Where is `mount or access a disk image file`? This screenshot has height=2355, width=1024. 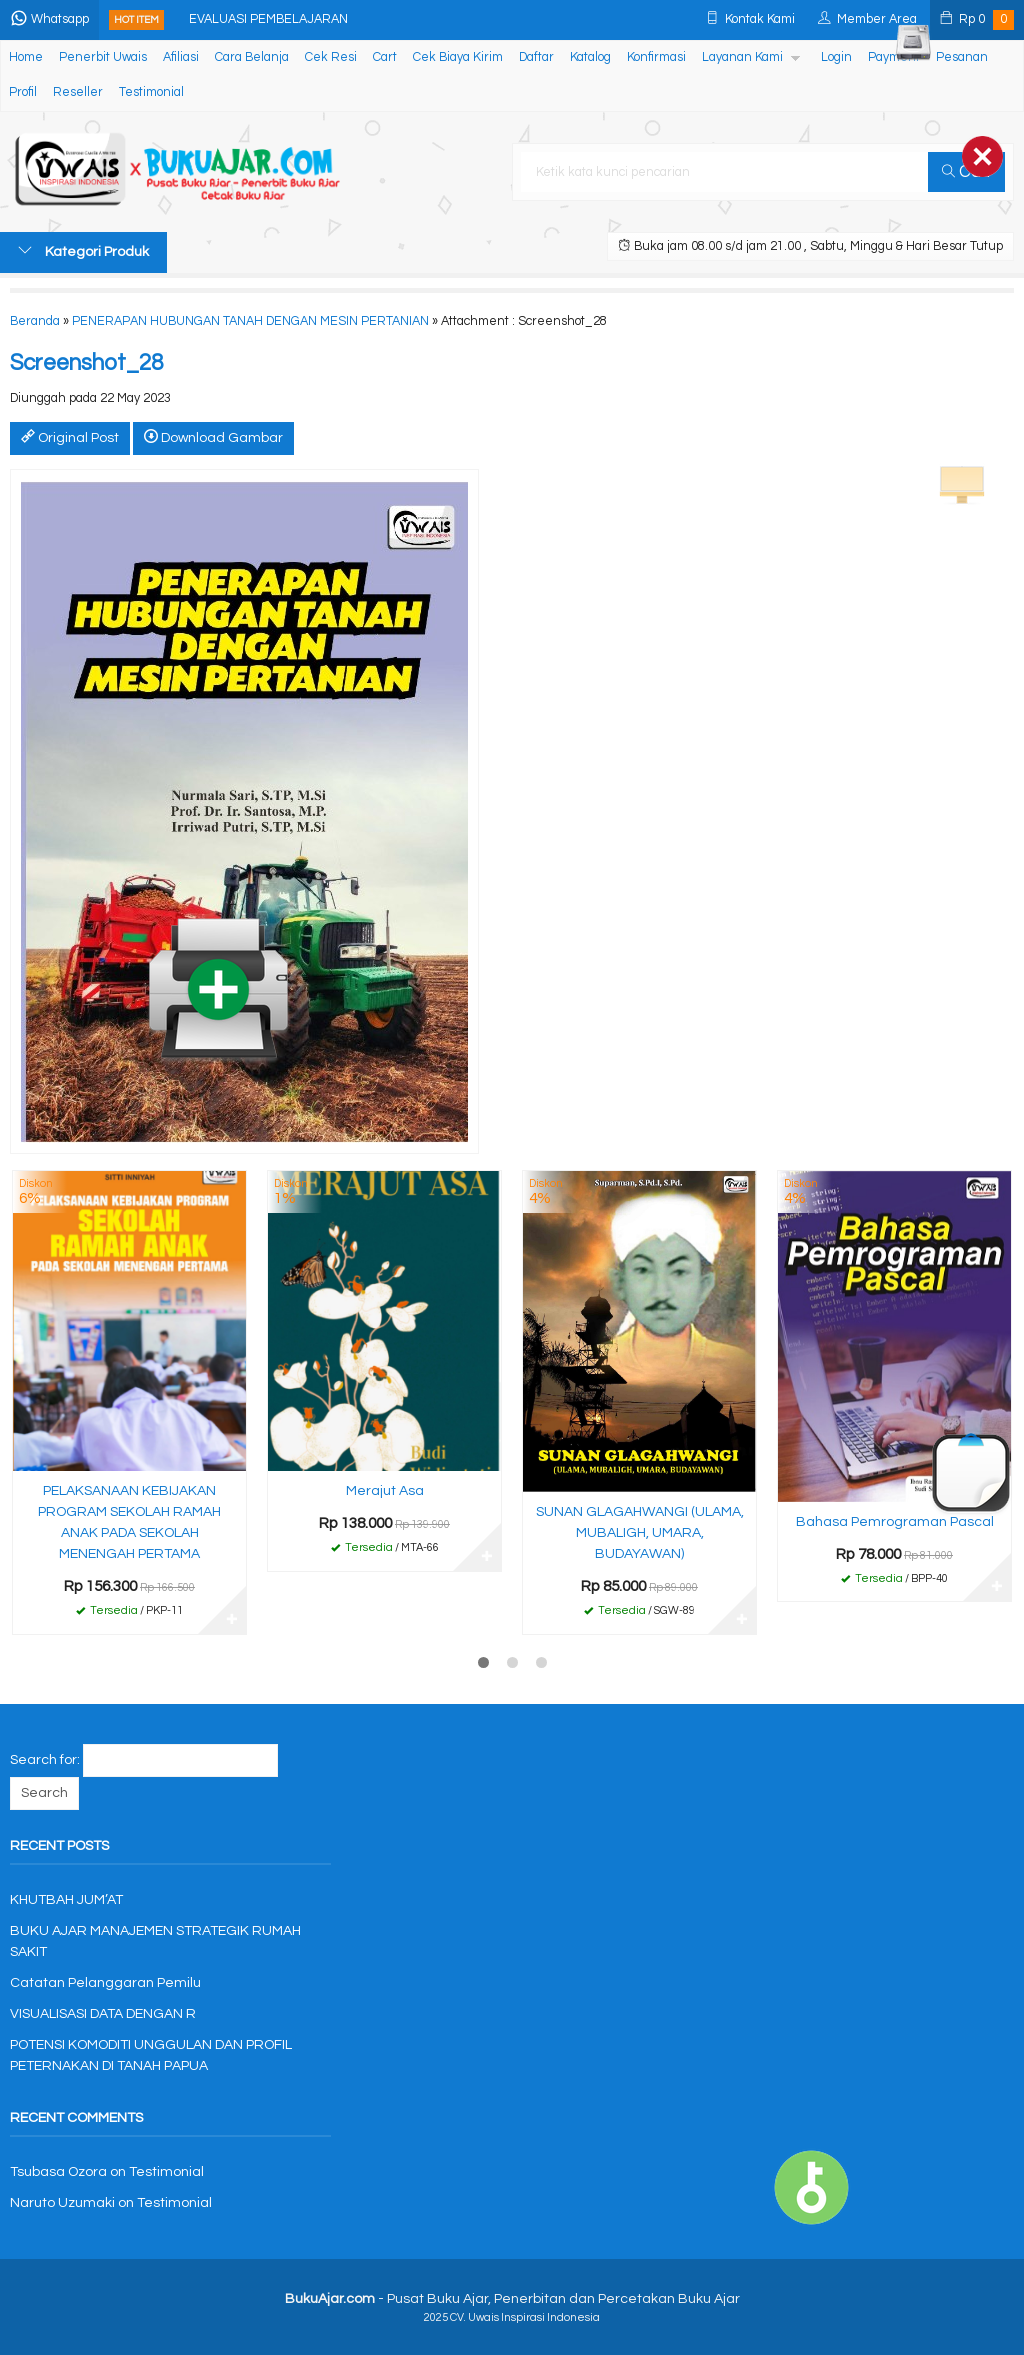 mount or access a disk image file is located at coordinates (913, 42).